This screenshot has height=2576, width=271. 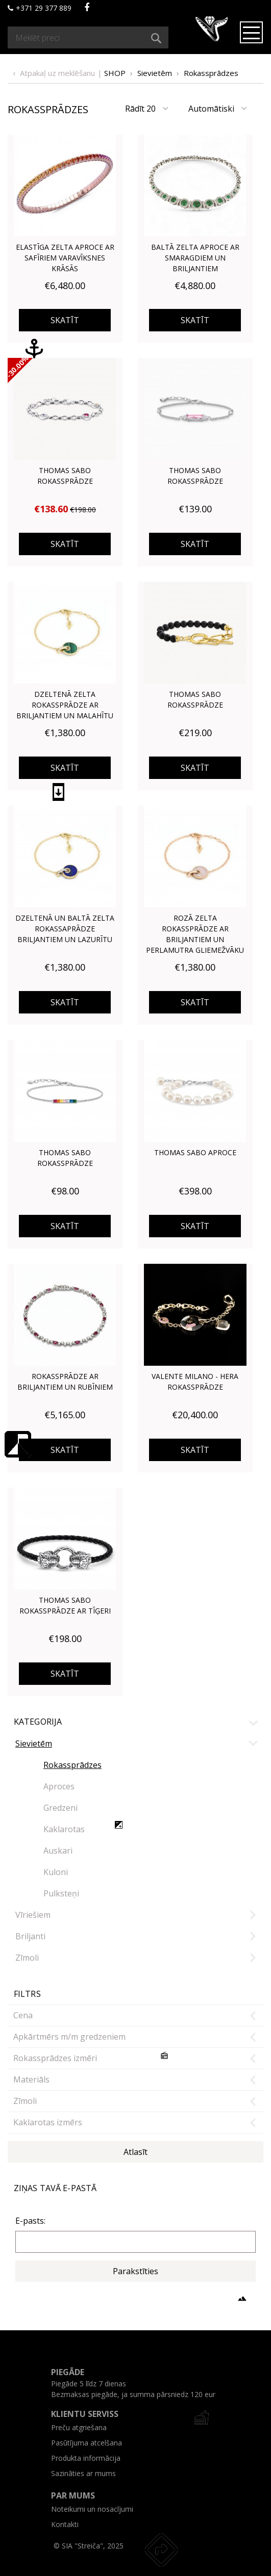 What do you see at coordinates (58, 792) in the screenshot?
I see `system update available for download` at bounding box center [58, 792].